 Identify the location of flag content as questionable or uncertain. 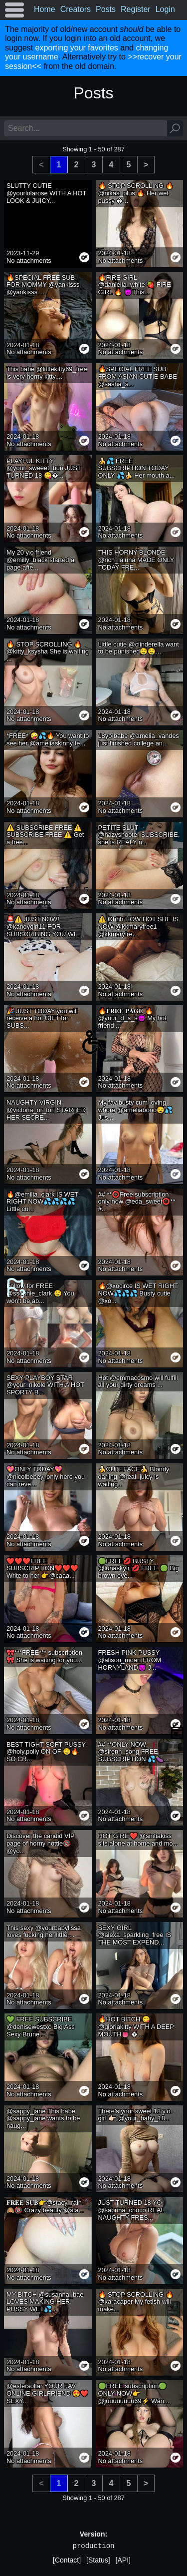
(15, 1287).